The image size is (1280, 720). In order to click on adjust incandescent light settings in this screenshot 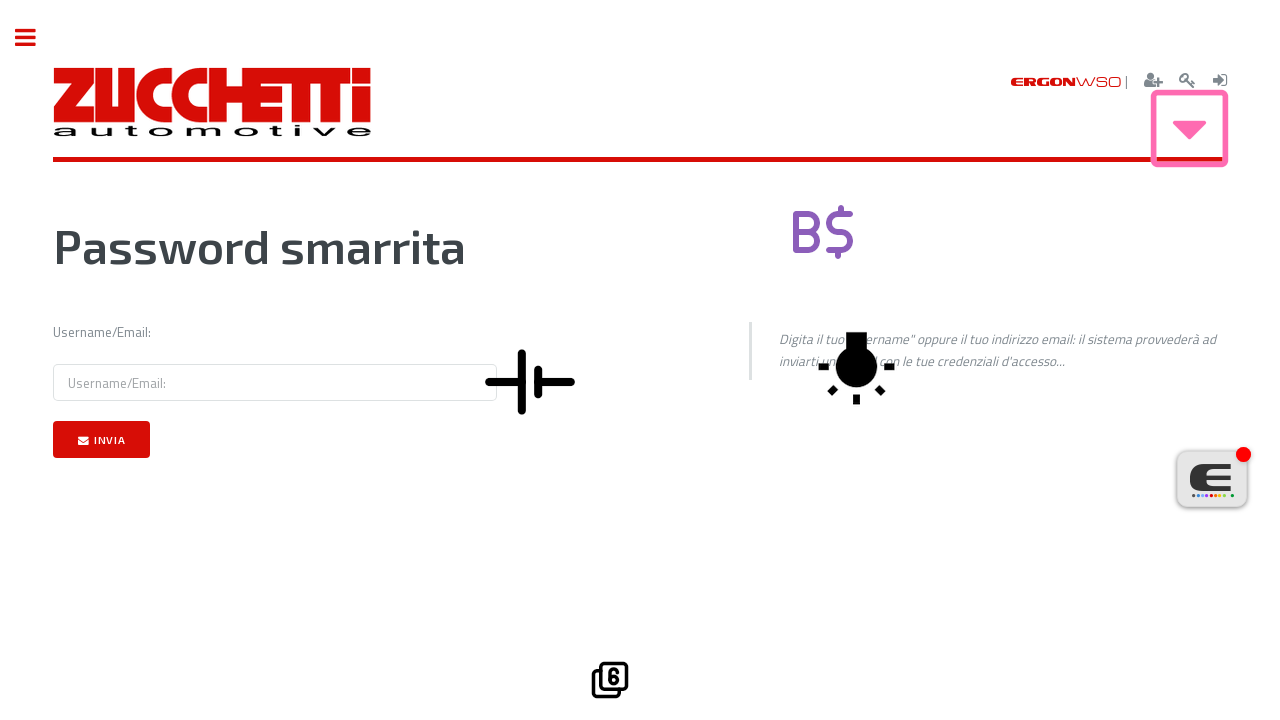, I will do `click(856, 366)`.